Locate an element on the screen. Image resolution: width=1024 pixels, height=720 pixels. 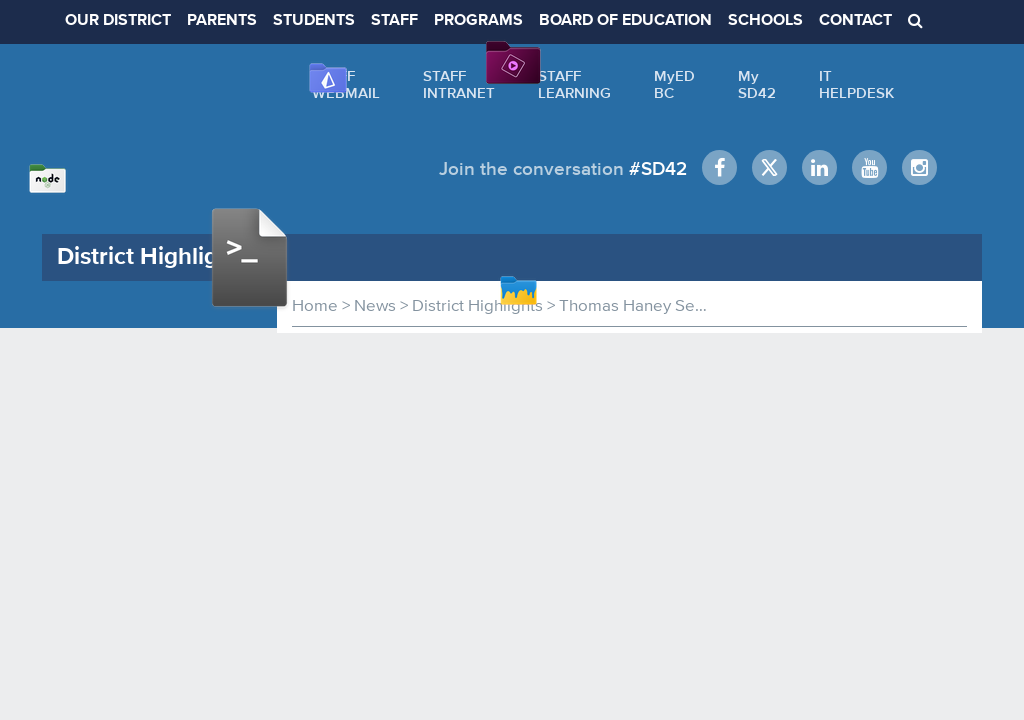
a shell script or command line executable file is located at coordinates (249, 259).